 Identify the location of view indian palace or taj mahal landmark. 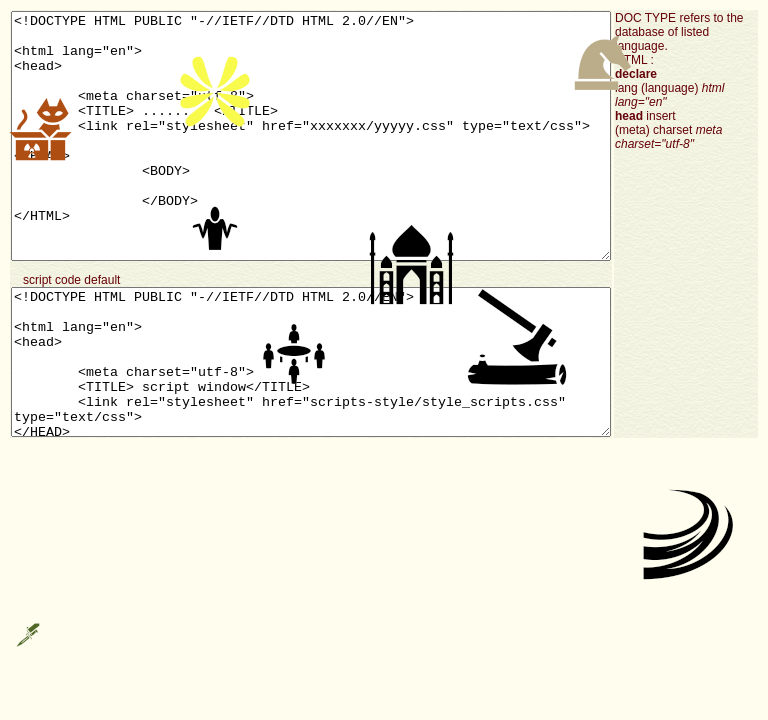
(411, 264).